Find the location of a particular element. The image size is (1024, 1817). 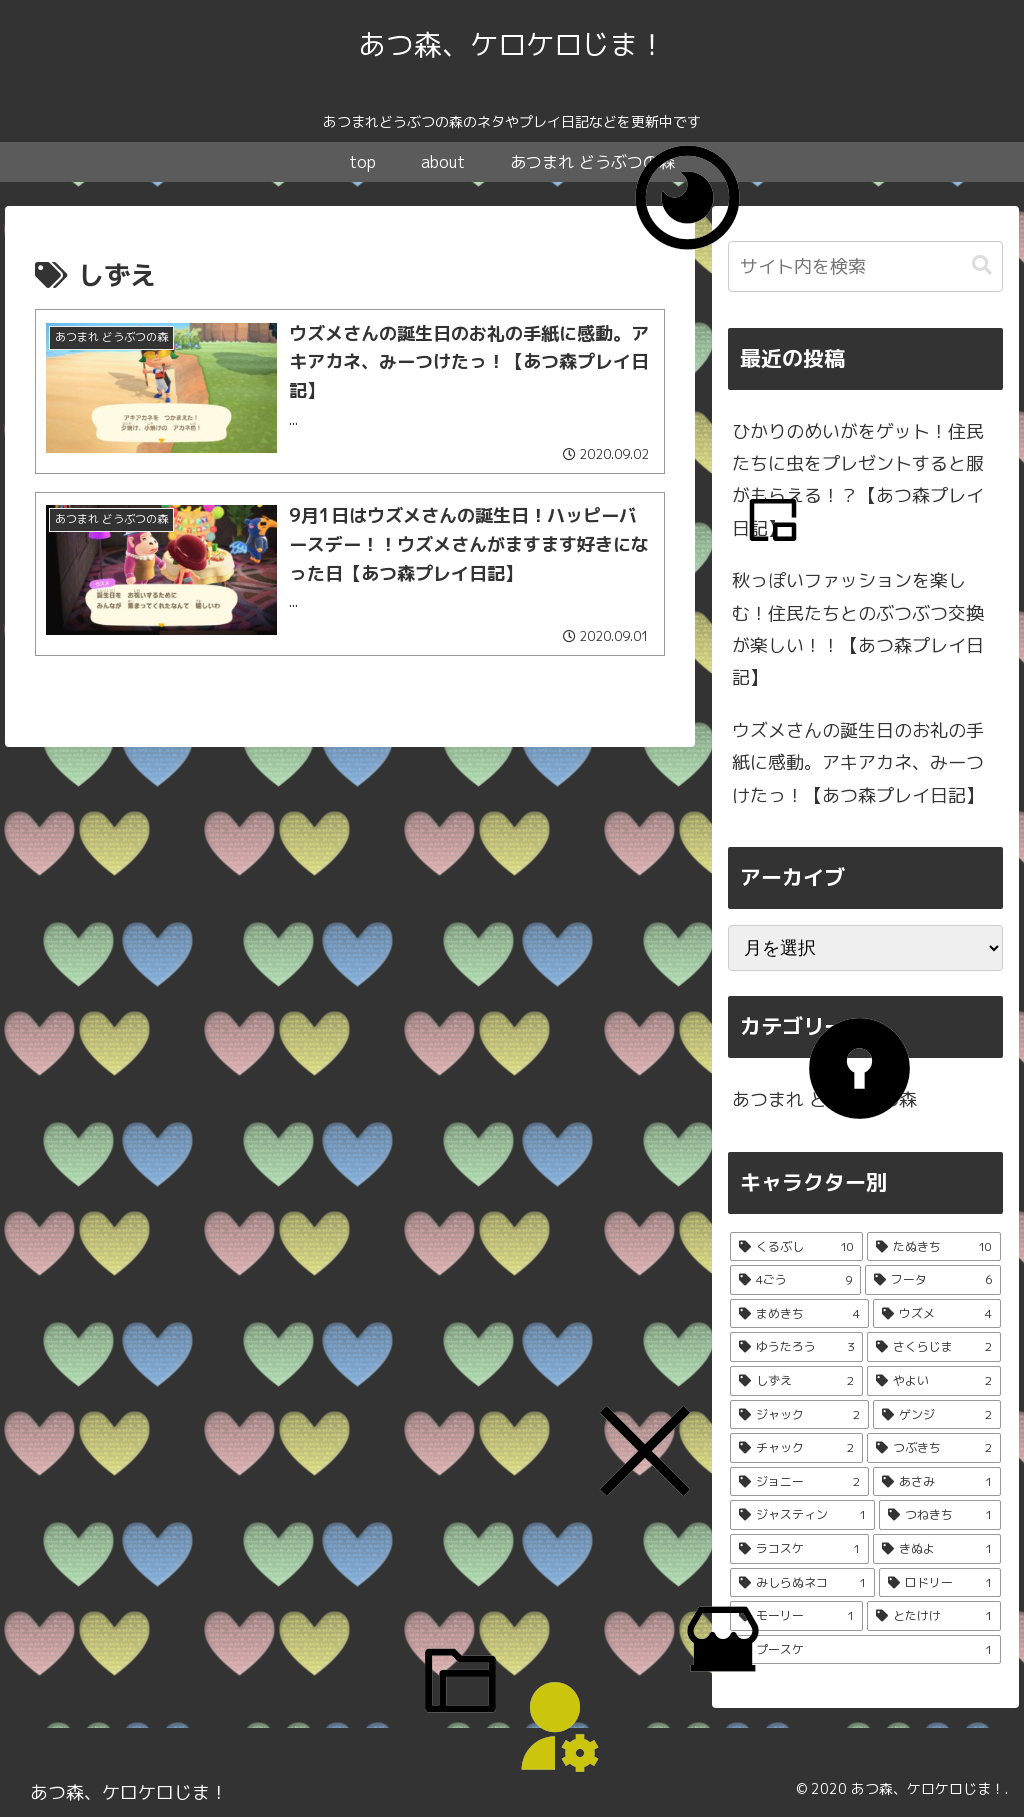

lock or secure a room is located at coordinates (859, 1068).